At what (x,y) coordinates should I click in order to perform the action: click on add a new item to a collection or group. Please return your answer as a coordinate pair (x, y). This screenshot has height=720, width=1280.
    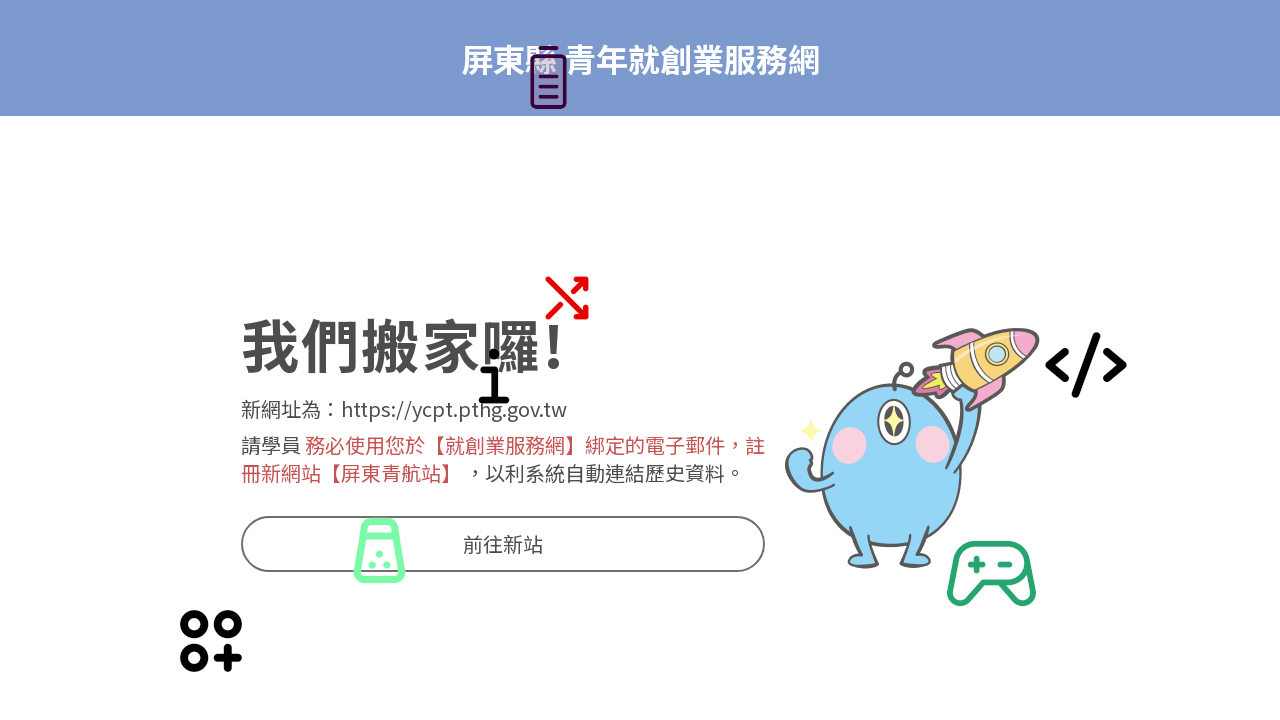
    Looking at the image, I should click on (211, 641).